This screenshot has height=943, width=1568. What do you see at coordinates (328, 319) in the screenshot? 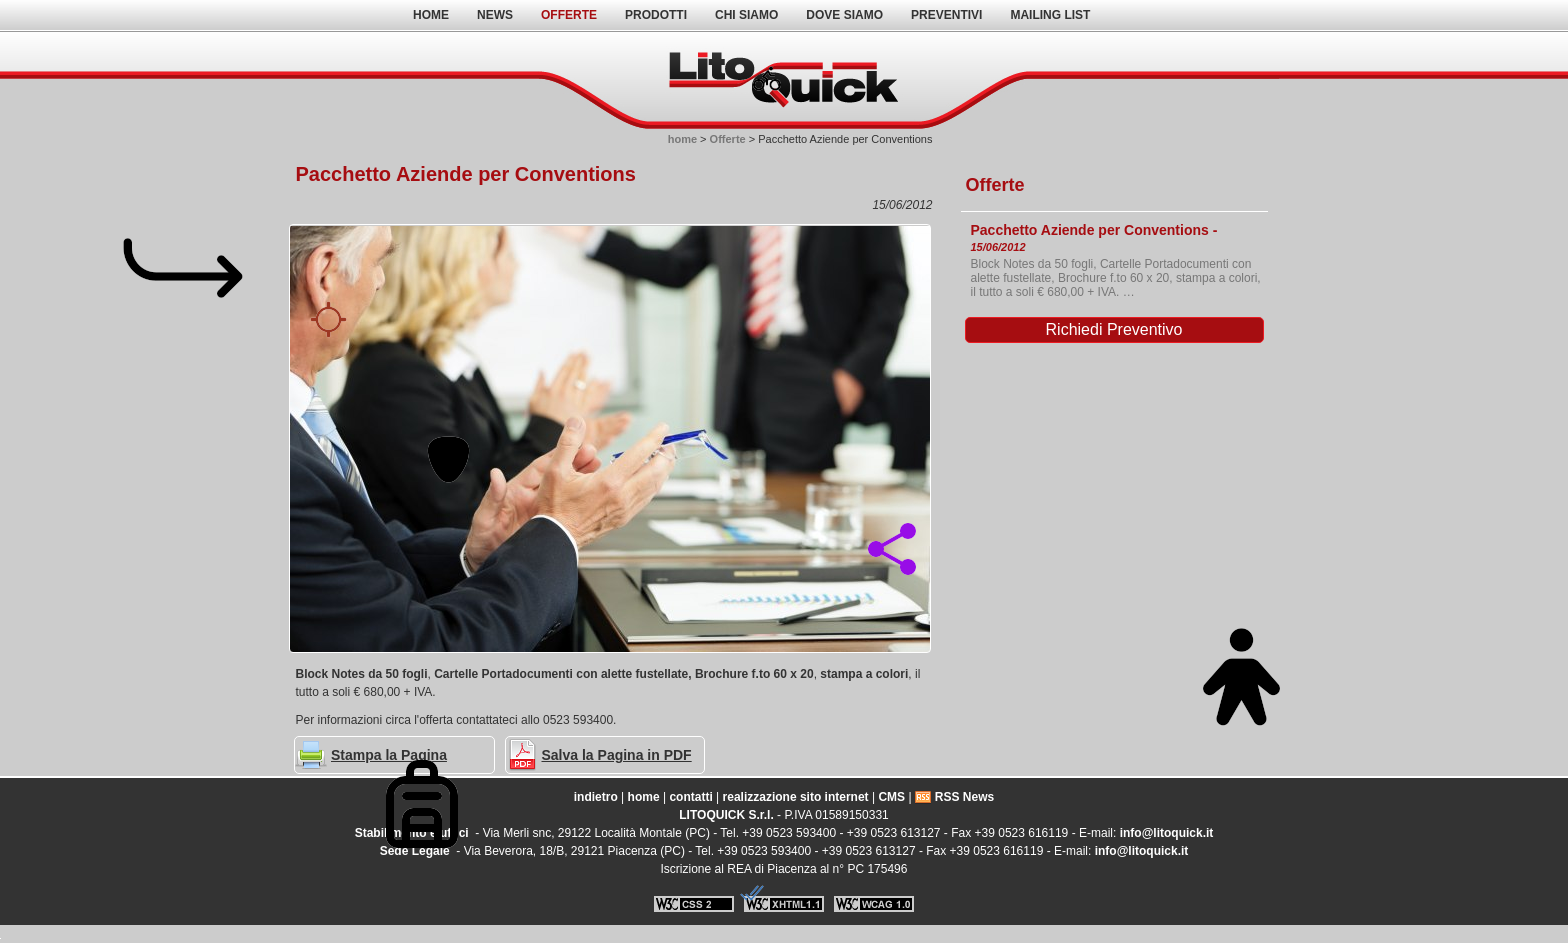
I see `find my current location on the map` at bounding box center [328, 319].